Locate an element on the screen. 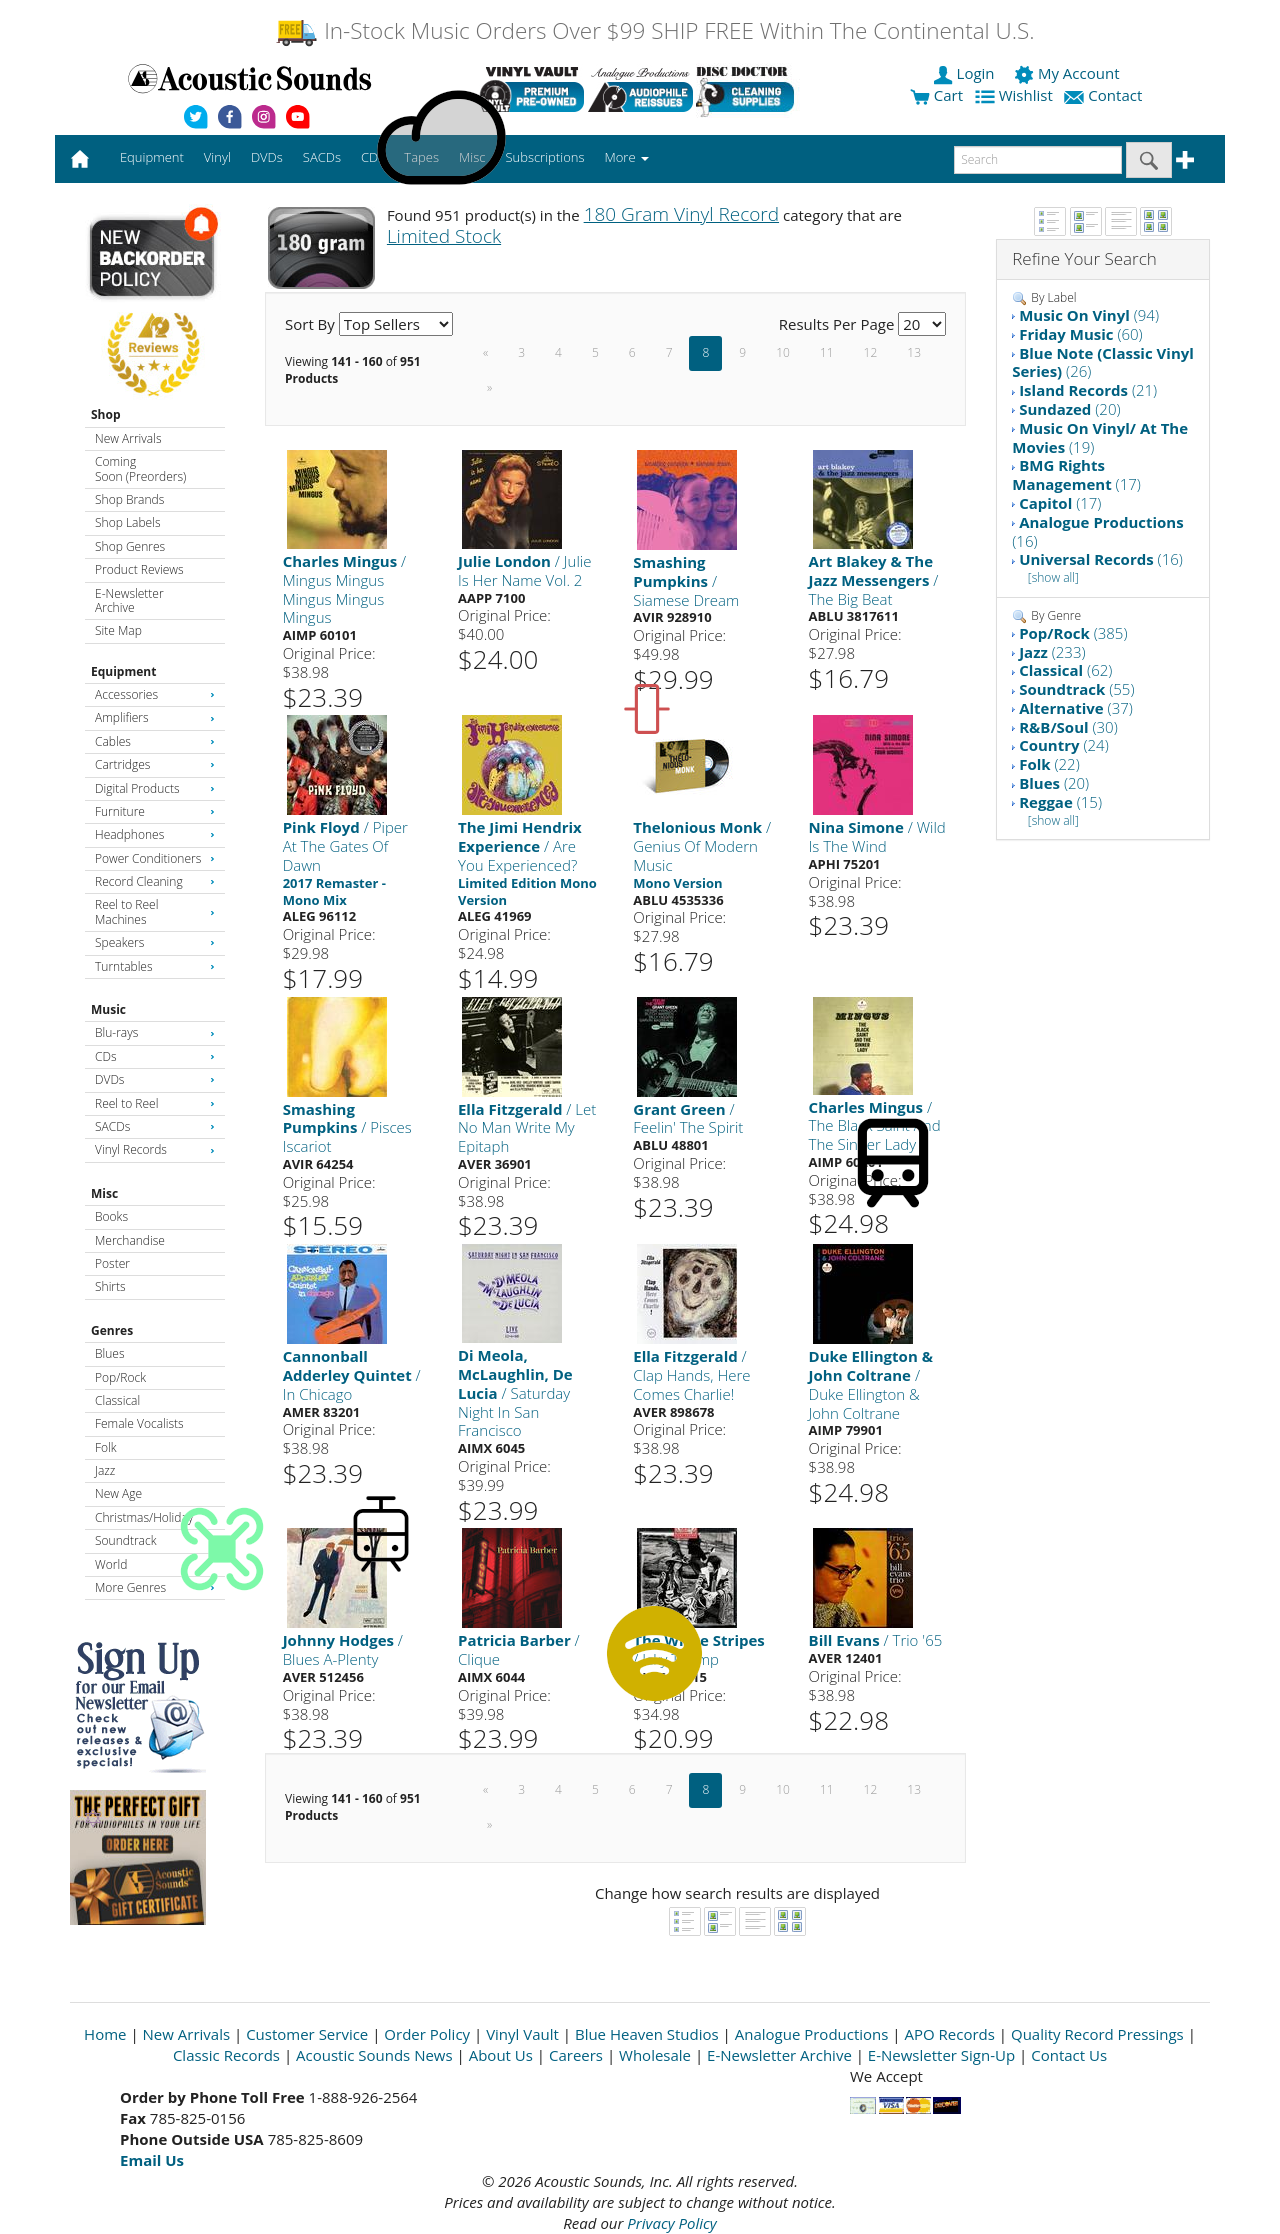 This screenshot has height=2234, width=1280. center align object vertically is located at coordinates (647, 709).